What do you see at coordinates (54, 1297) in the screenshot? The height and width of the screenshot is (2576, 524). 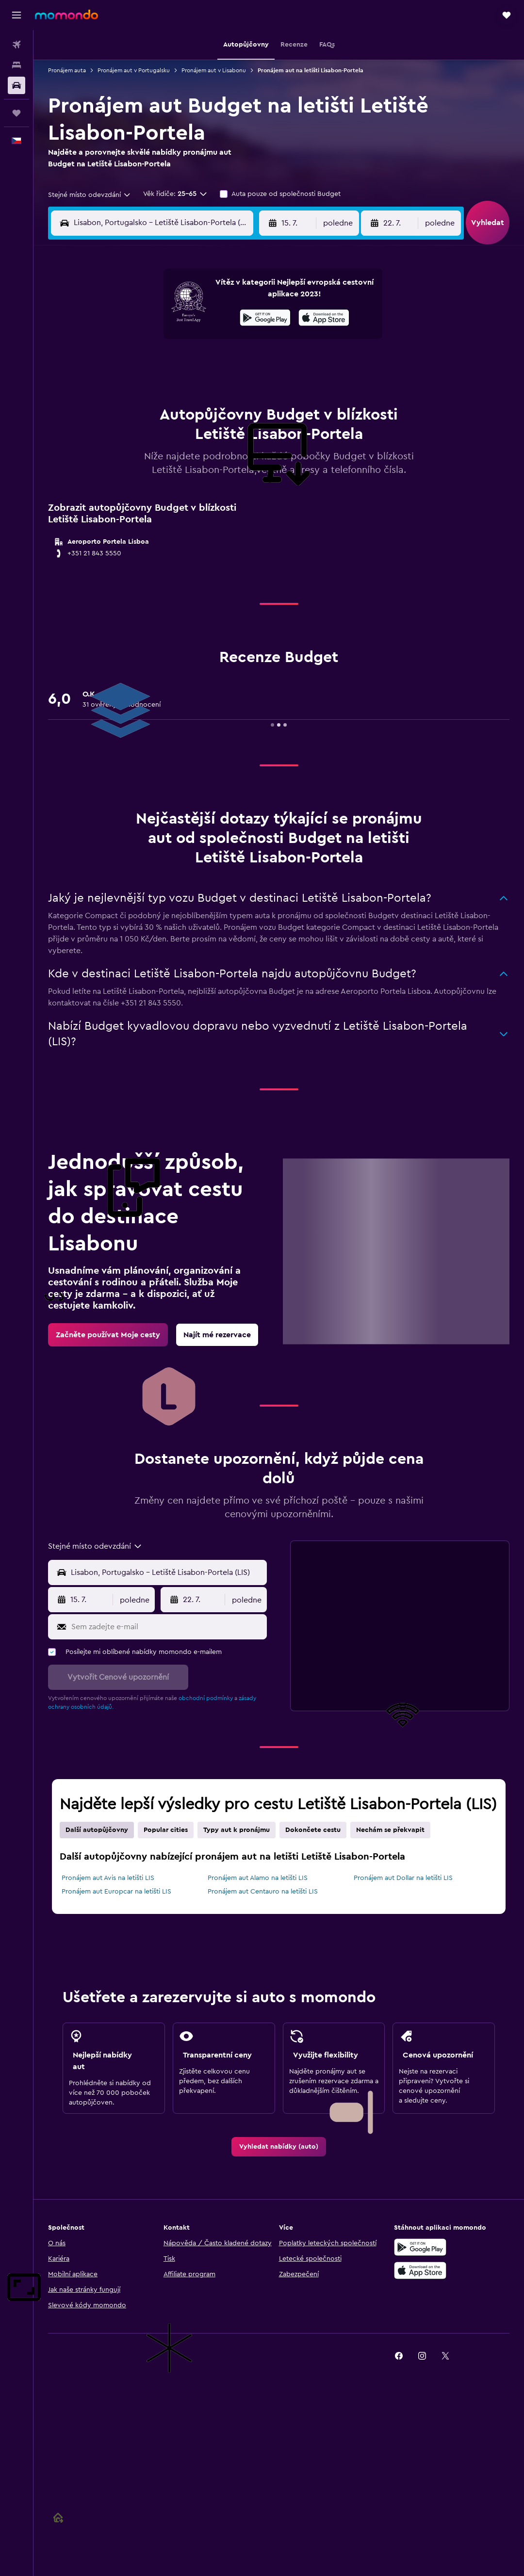 I see `indicates bahraini dinar currency` at bounding box center [54, 1297].